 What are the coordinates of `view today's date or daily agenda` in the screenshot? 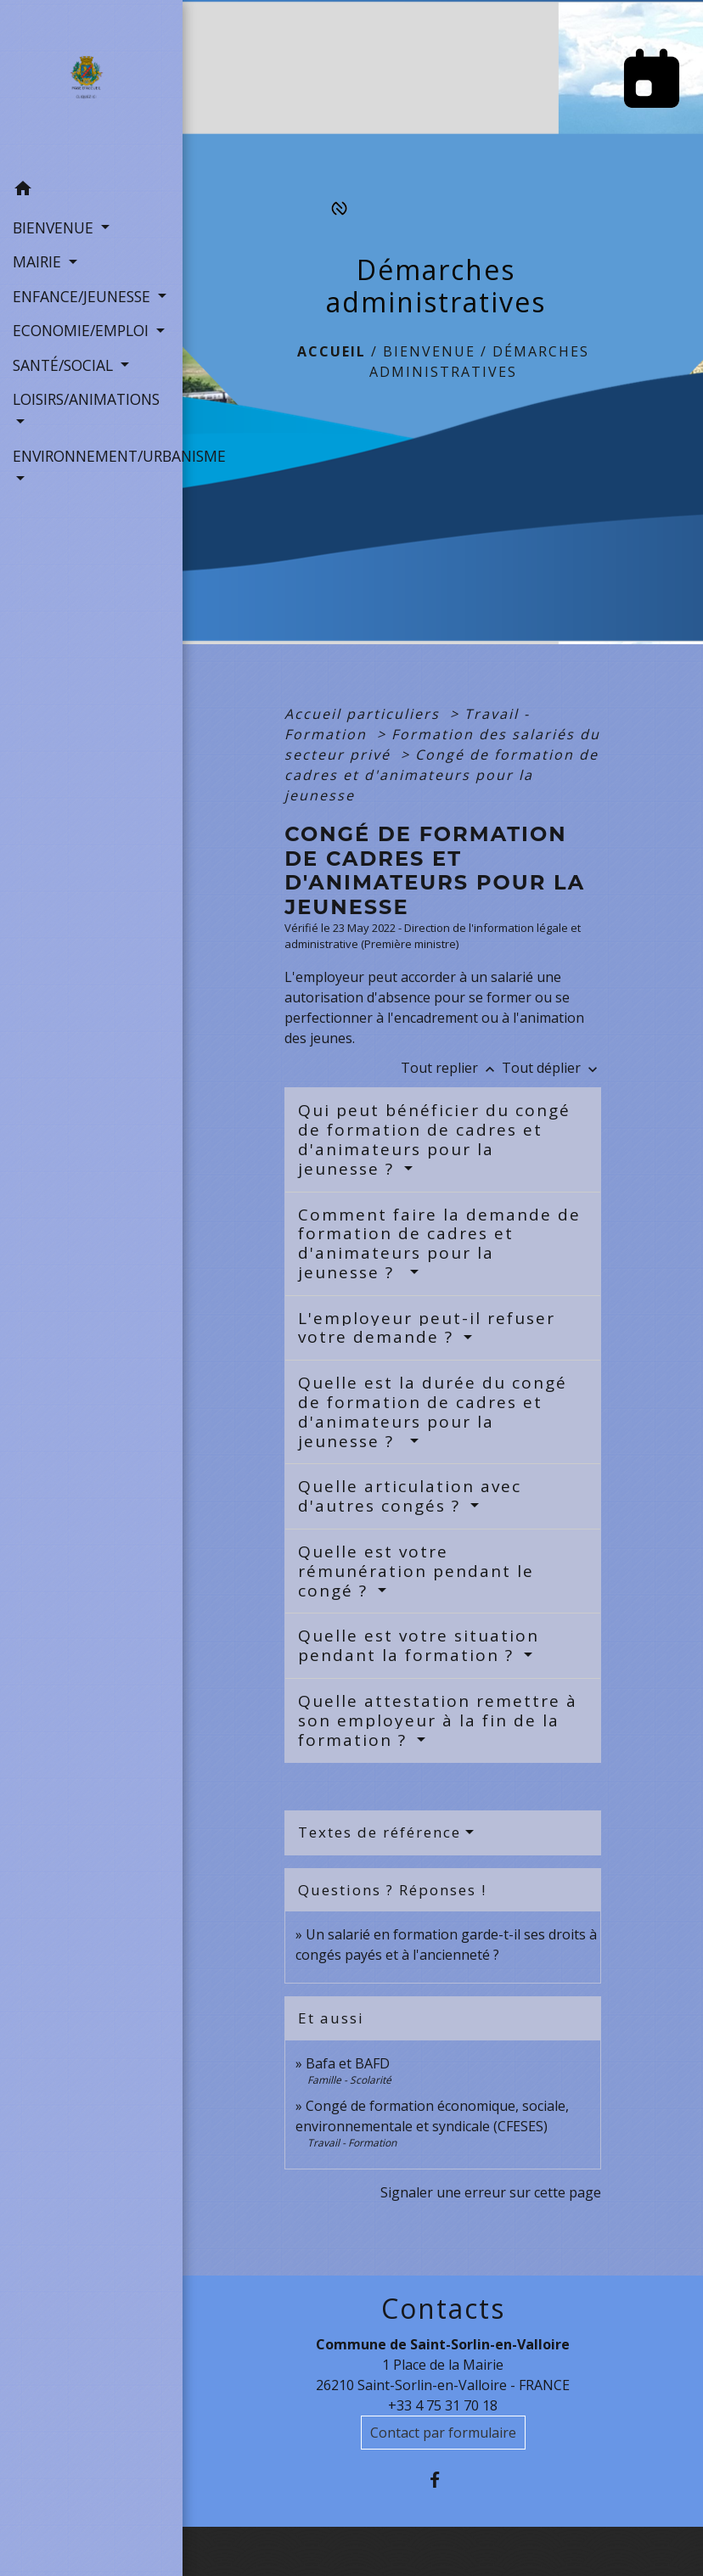 It's located at (651, 80).